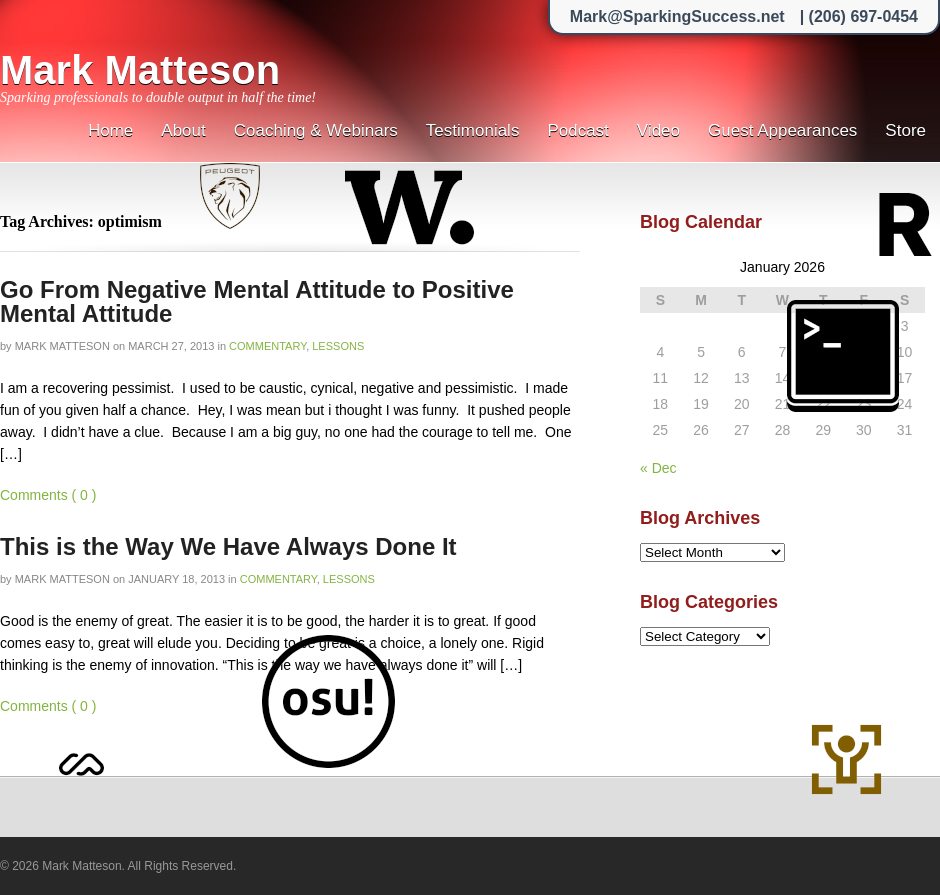  What do you see at coordinates (230, 196) in the screenshot?
I see `Peugeot brand logo` at bounding box center [230, 196].